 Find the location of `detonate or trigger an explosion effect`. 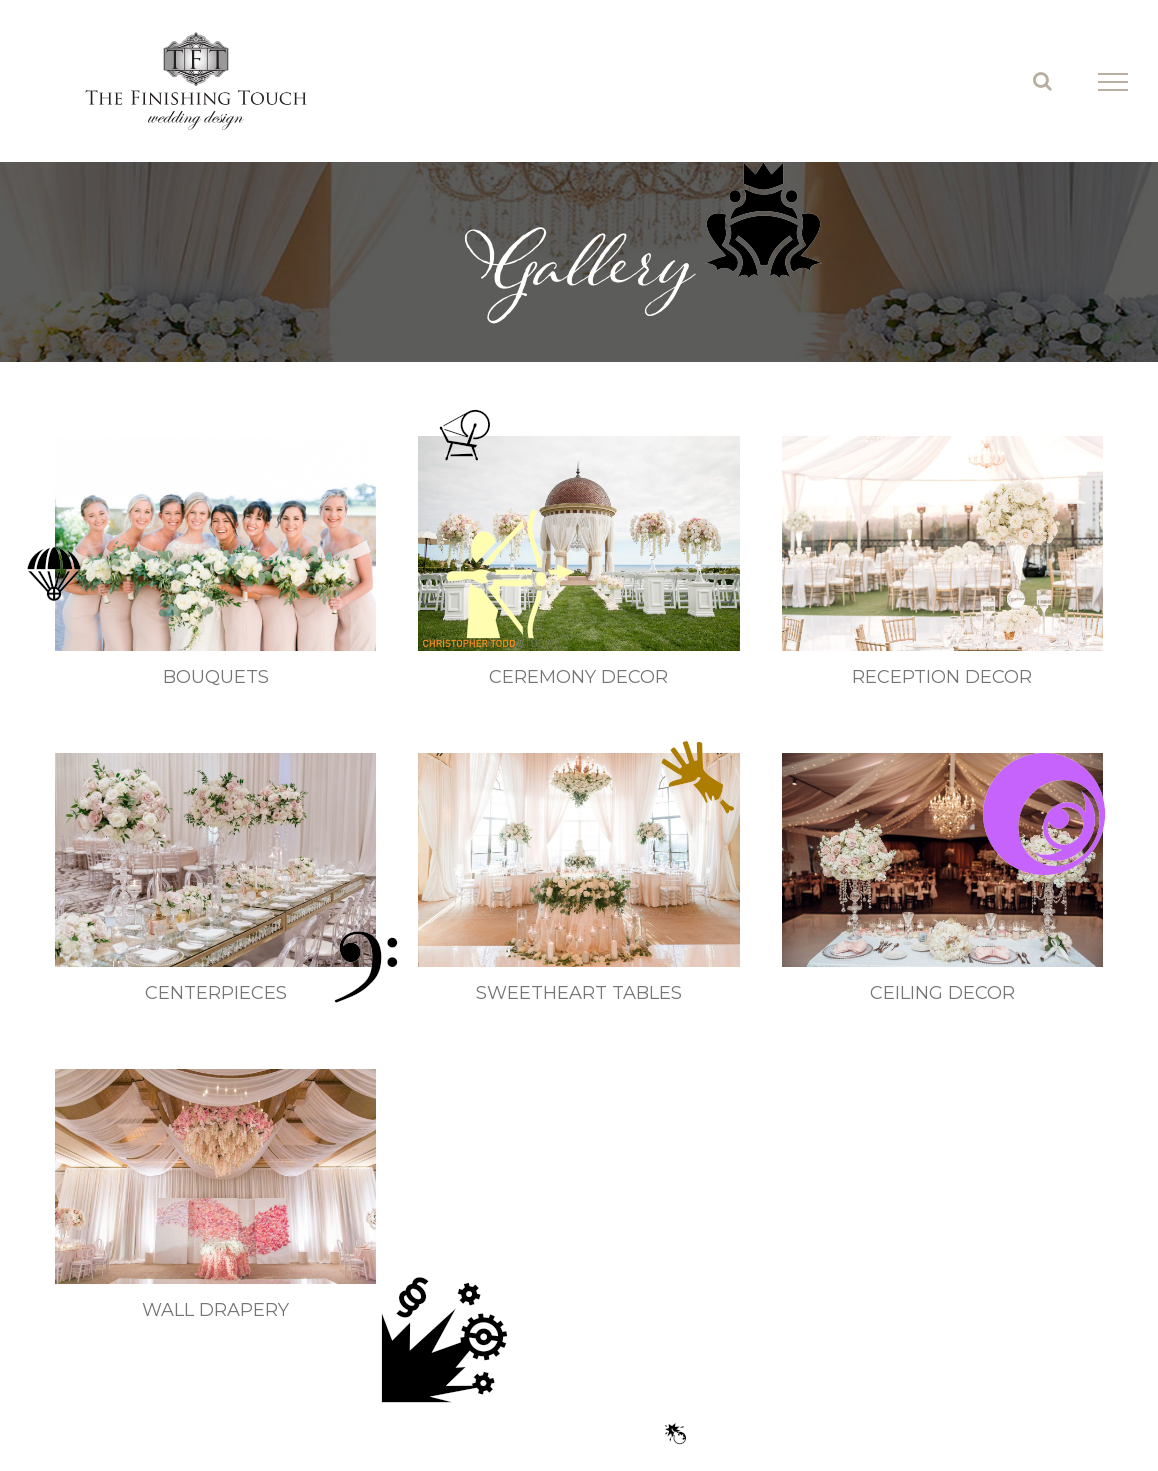

detonate or trigger an explosion effect is located at coordinates (675, 1433).